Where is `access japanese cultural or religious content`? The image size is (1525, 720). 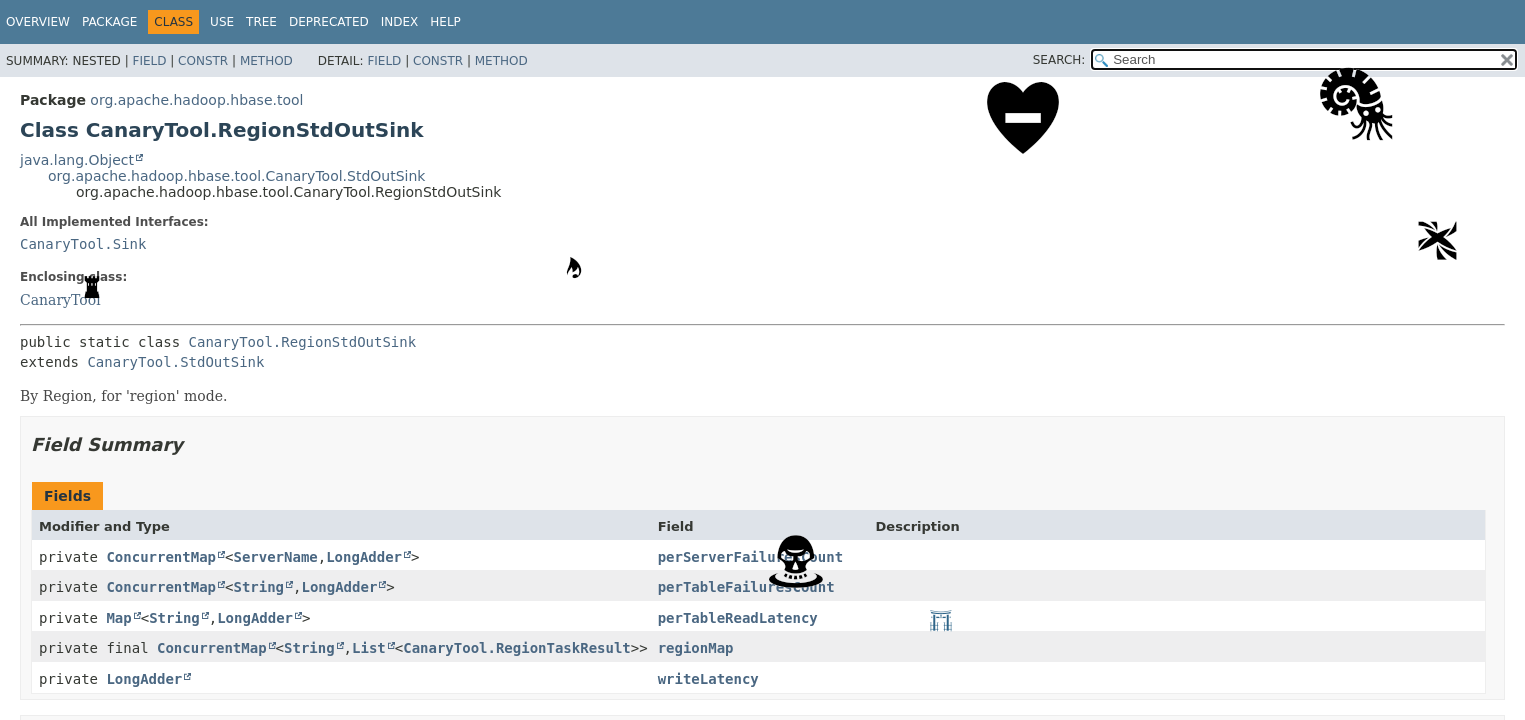 access japanese cultural or religious content is located at coordinates (941, 620).